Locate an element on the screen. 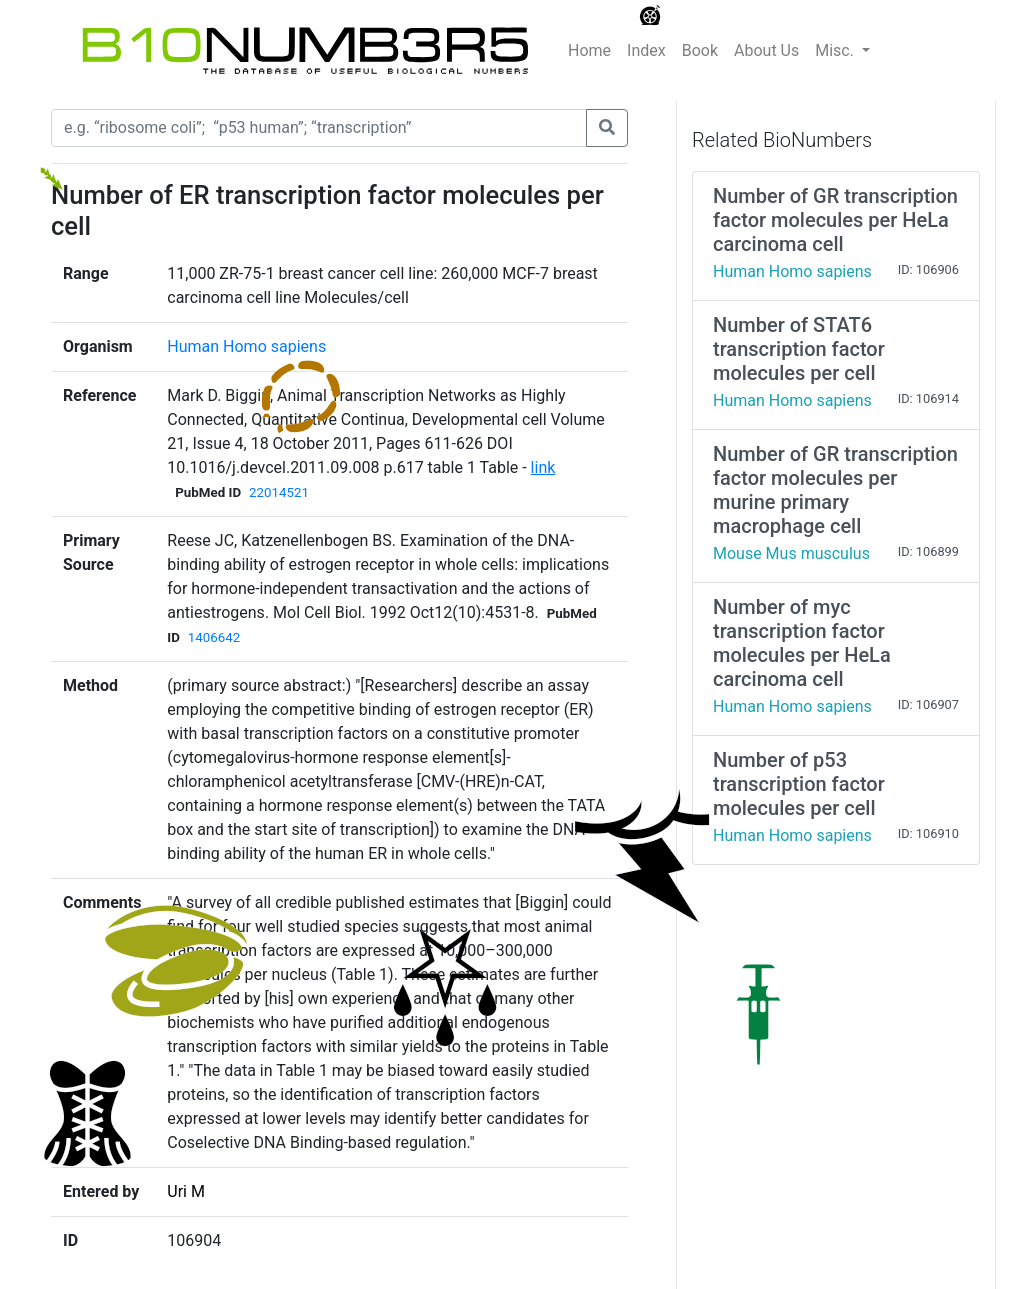  indicates a dissolving or expiring bonus is located at coordinates (443, 987).